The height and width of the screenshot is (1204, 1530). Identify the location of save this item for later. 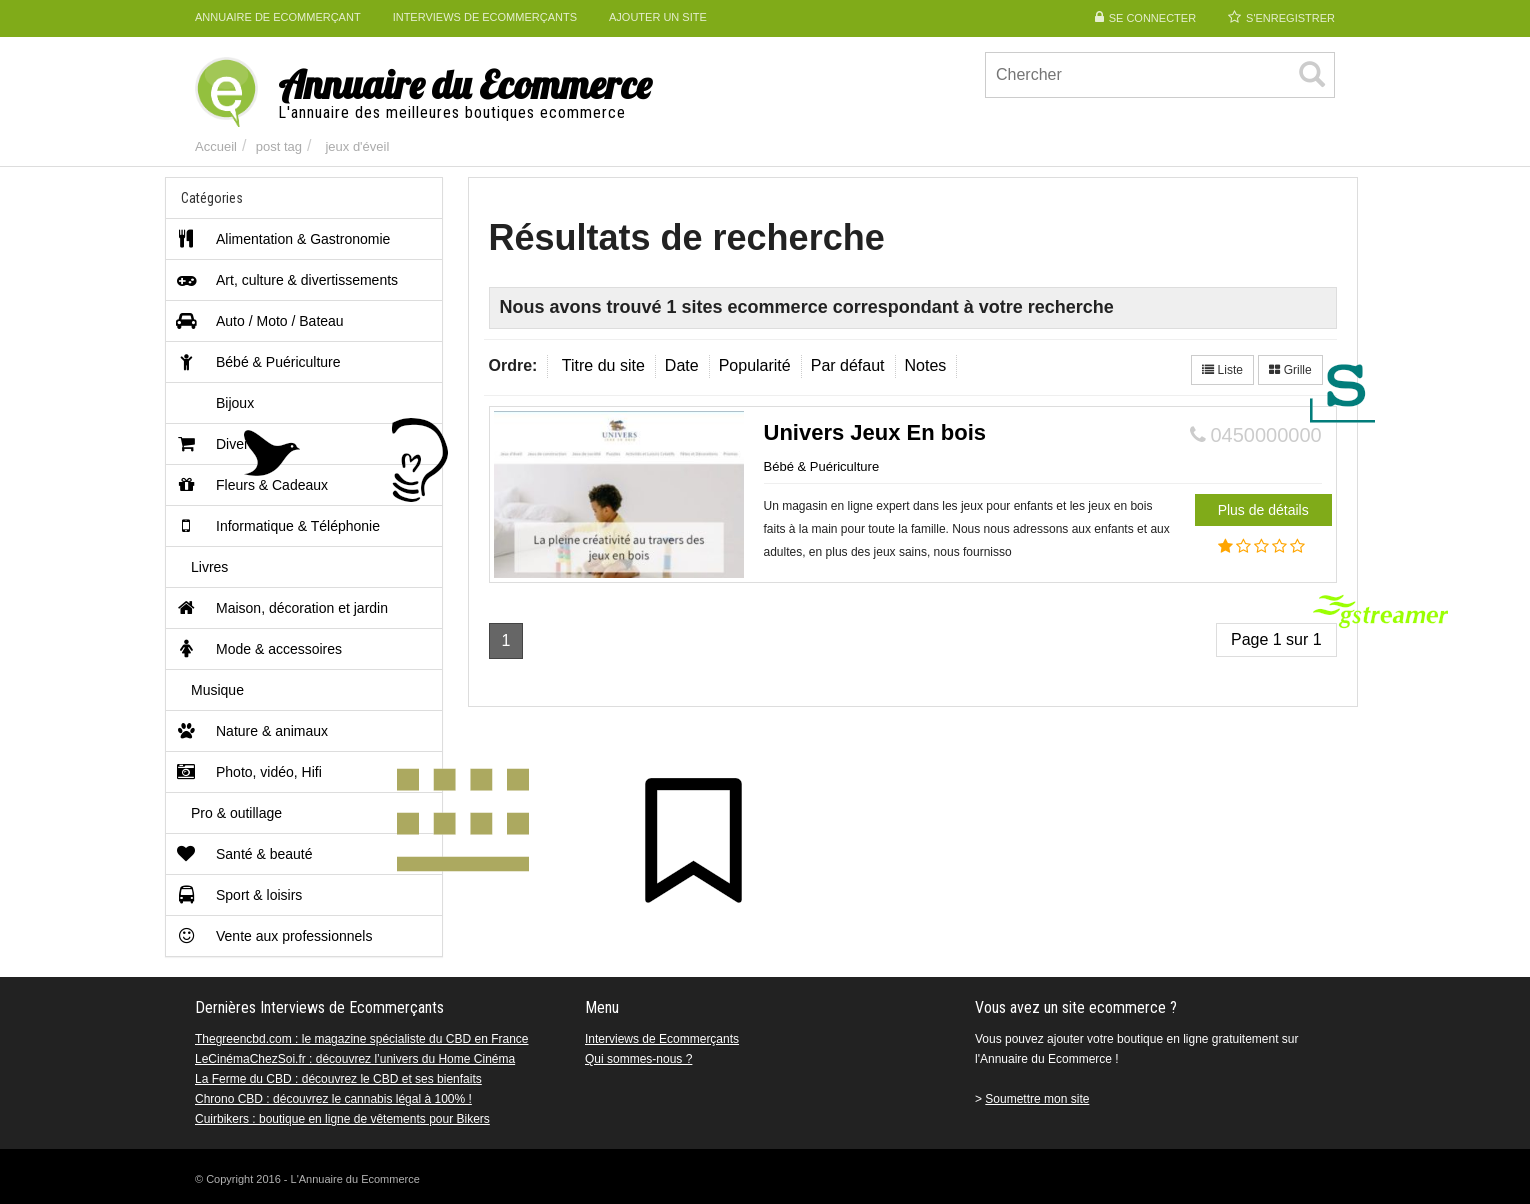
(693, 838).